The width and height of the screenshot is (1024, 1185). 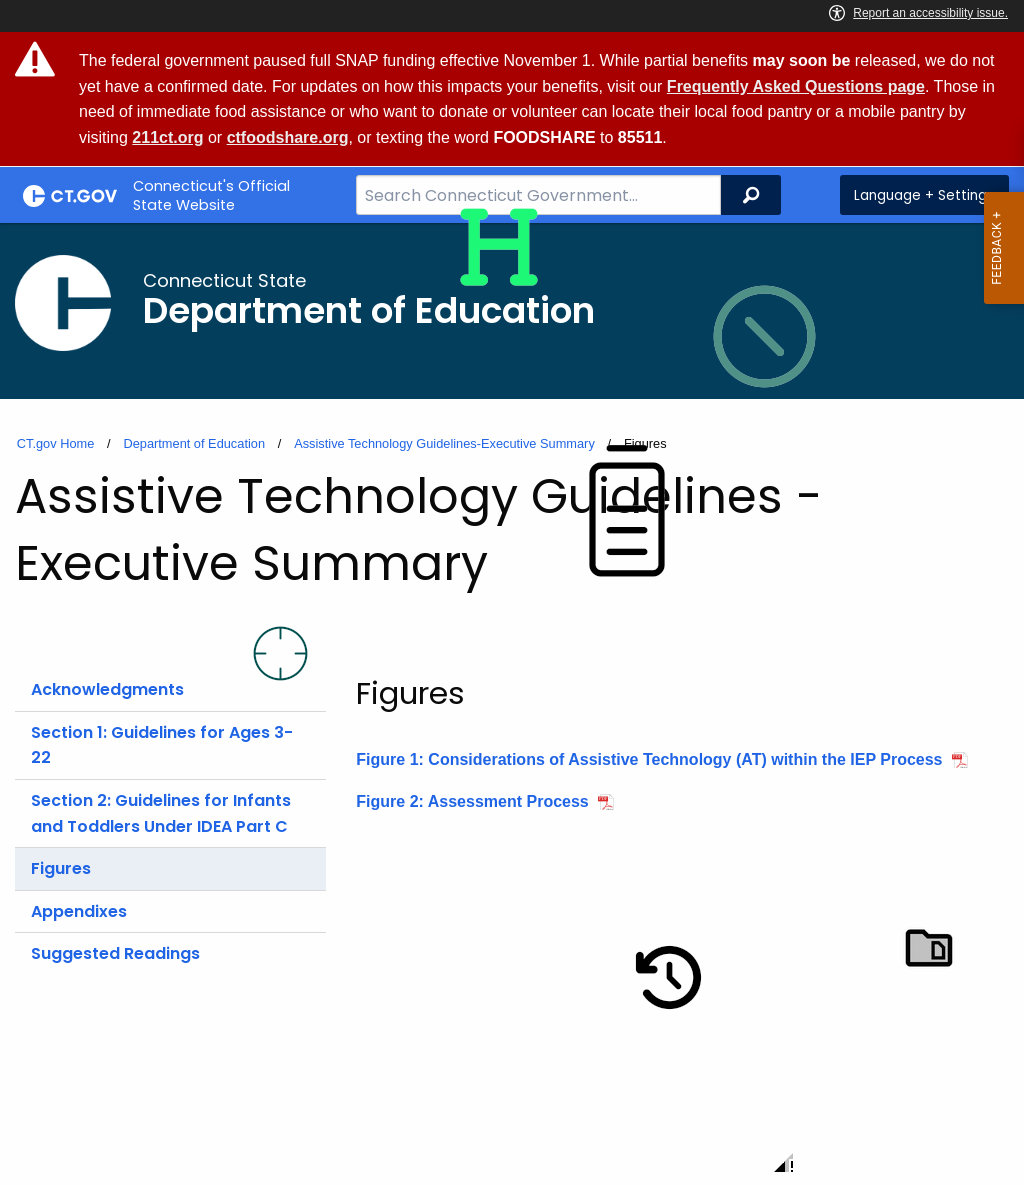 I want to click on center map on current location, so click(x=280, y=653).